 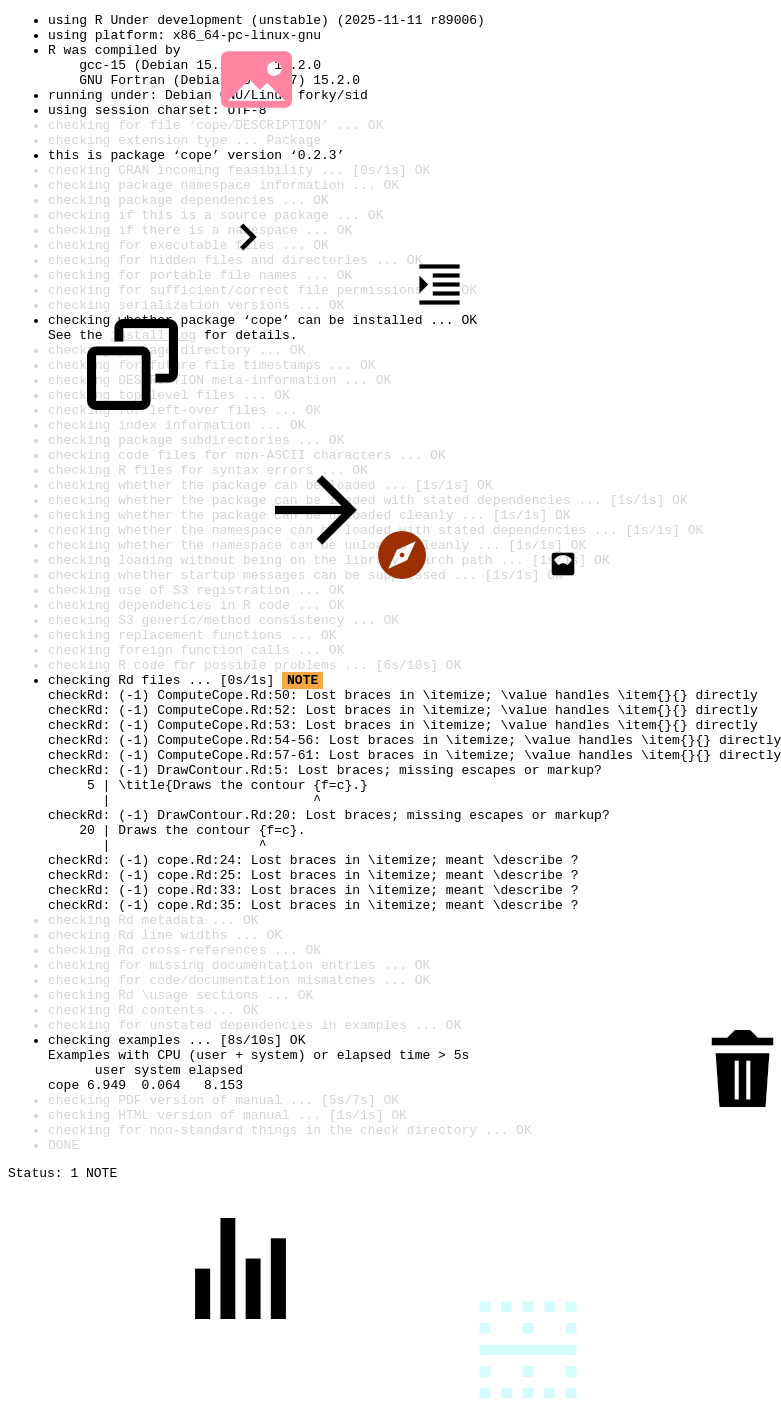 What do you see at coordinates (439, 284) in the screenshot?
I see `increase text indentation` at bounding box center [439, 284].